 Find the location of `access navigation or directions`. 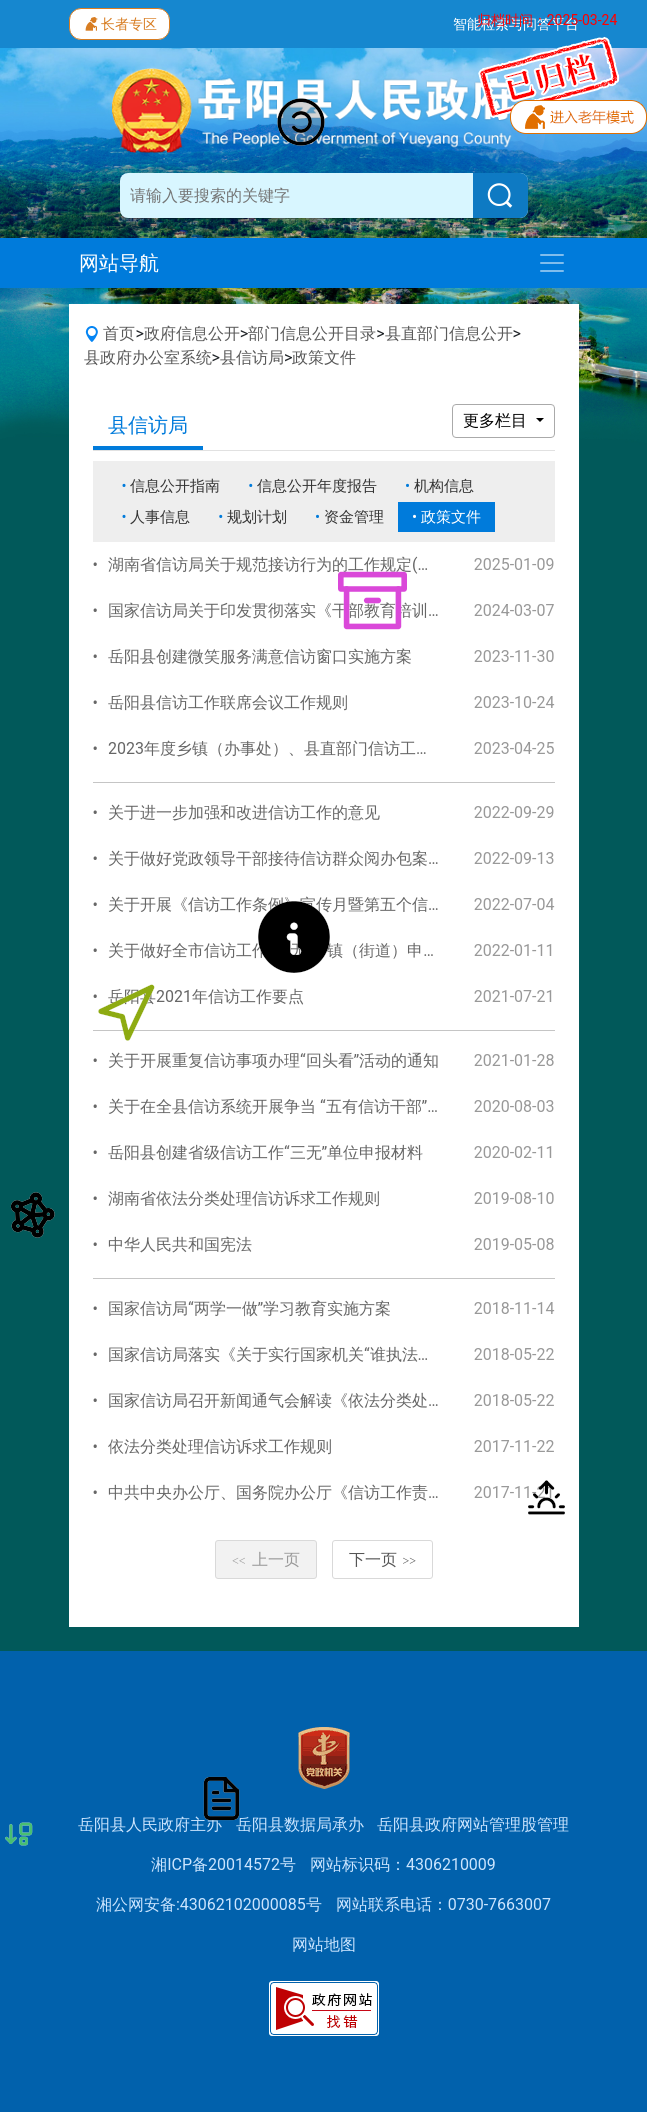

access navigation or directions is located at coordinates (125, 1014).